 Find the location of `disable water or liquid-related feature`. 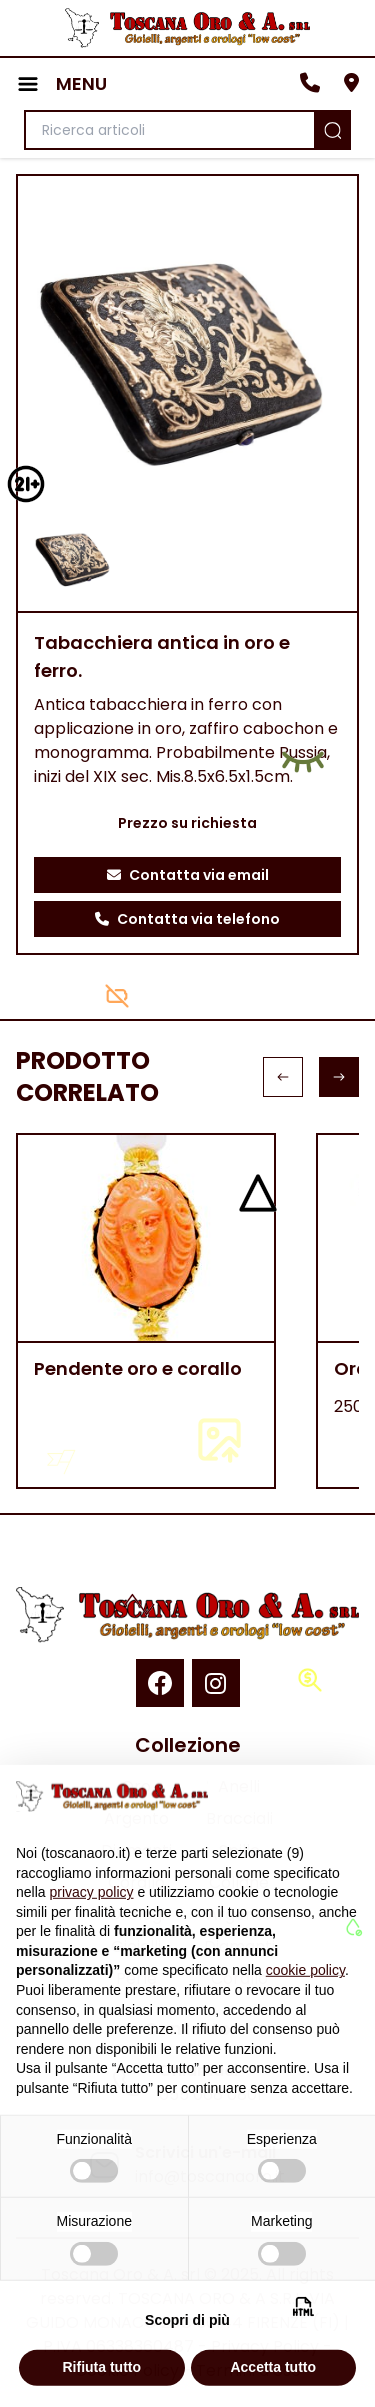

disable water or liquid-related feature is located at coordinates (353, 1927).